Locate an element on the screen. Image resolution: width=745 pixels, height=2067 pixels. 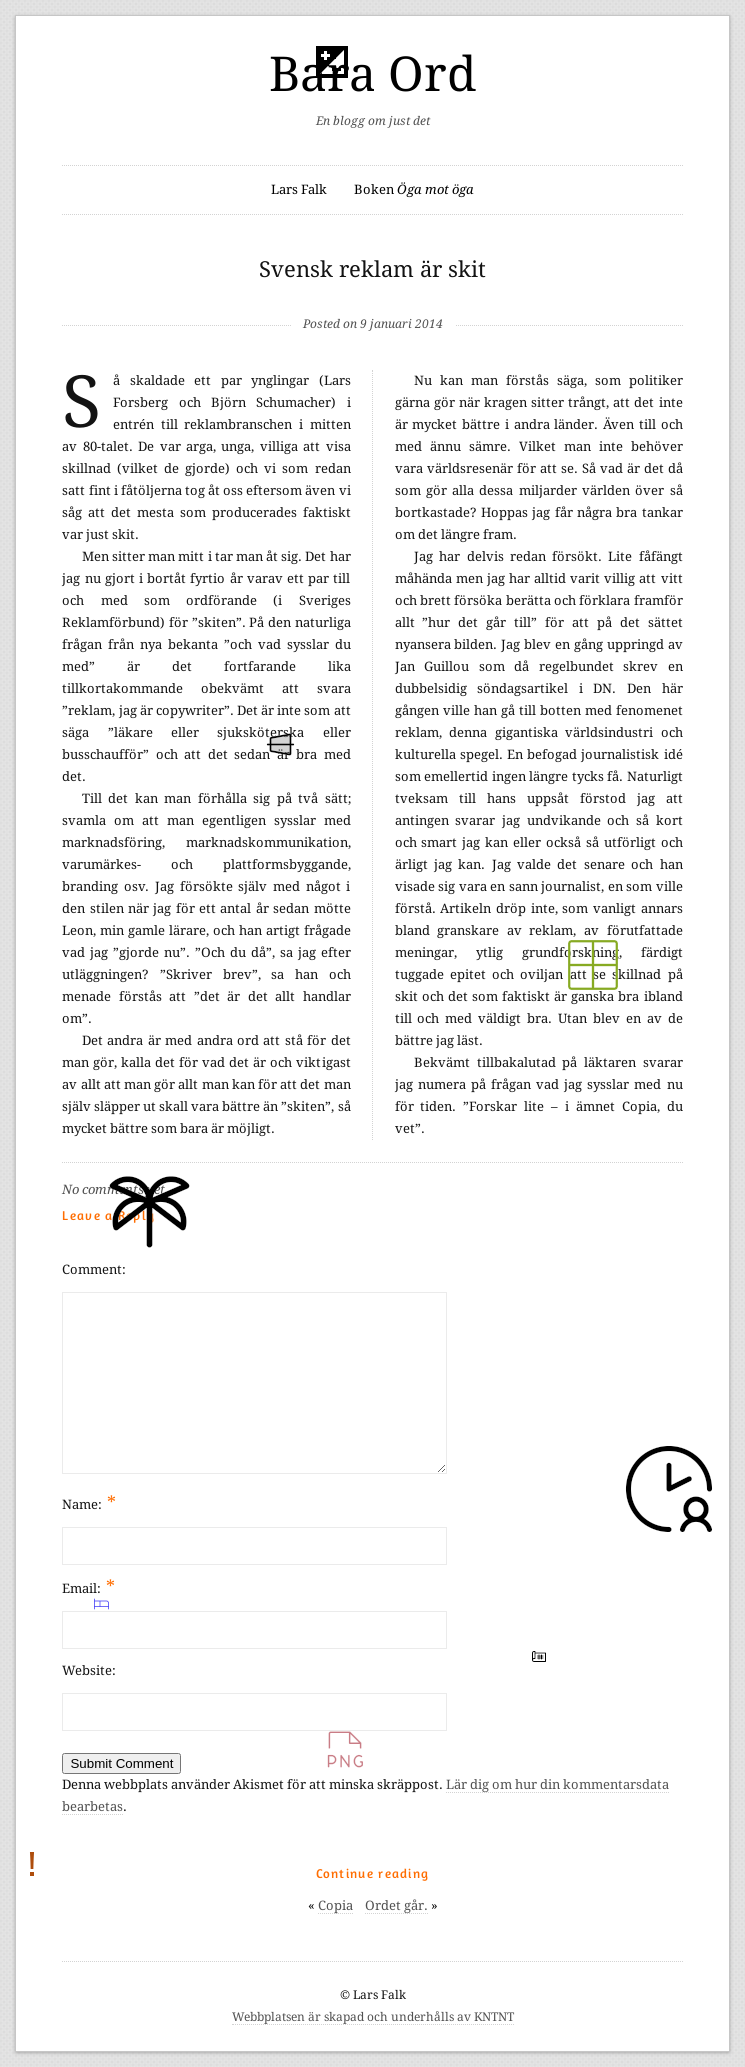
adjust camera ISO sensitivity settings is located at coordinates (332, 62).